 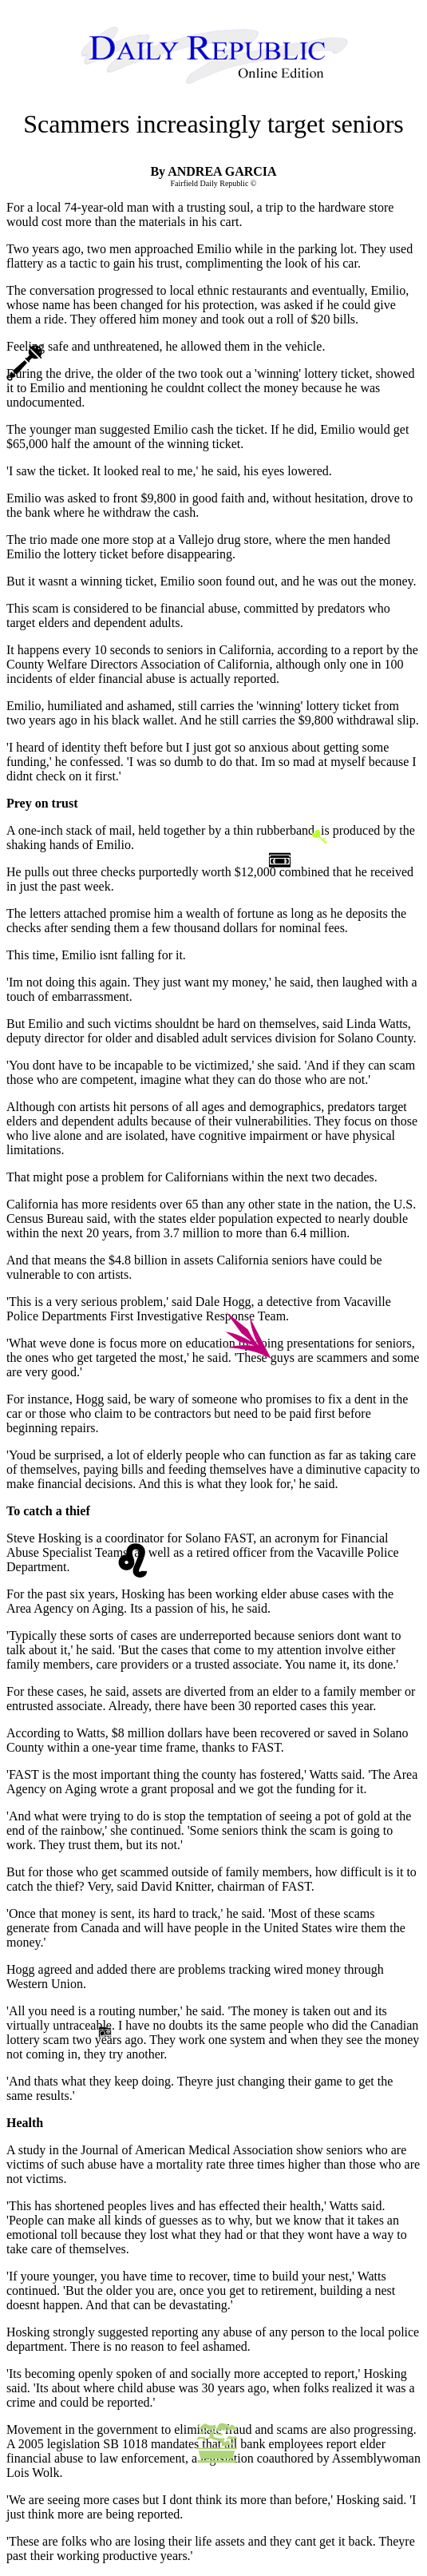 I want to click on access zen garden or meditation features, so click(x=216, y=2443).